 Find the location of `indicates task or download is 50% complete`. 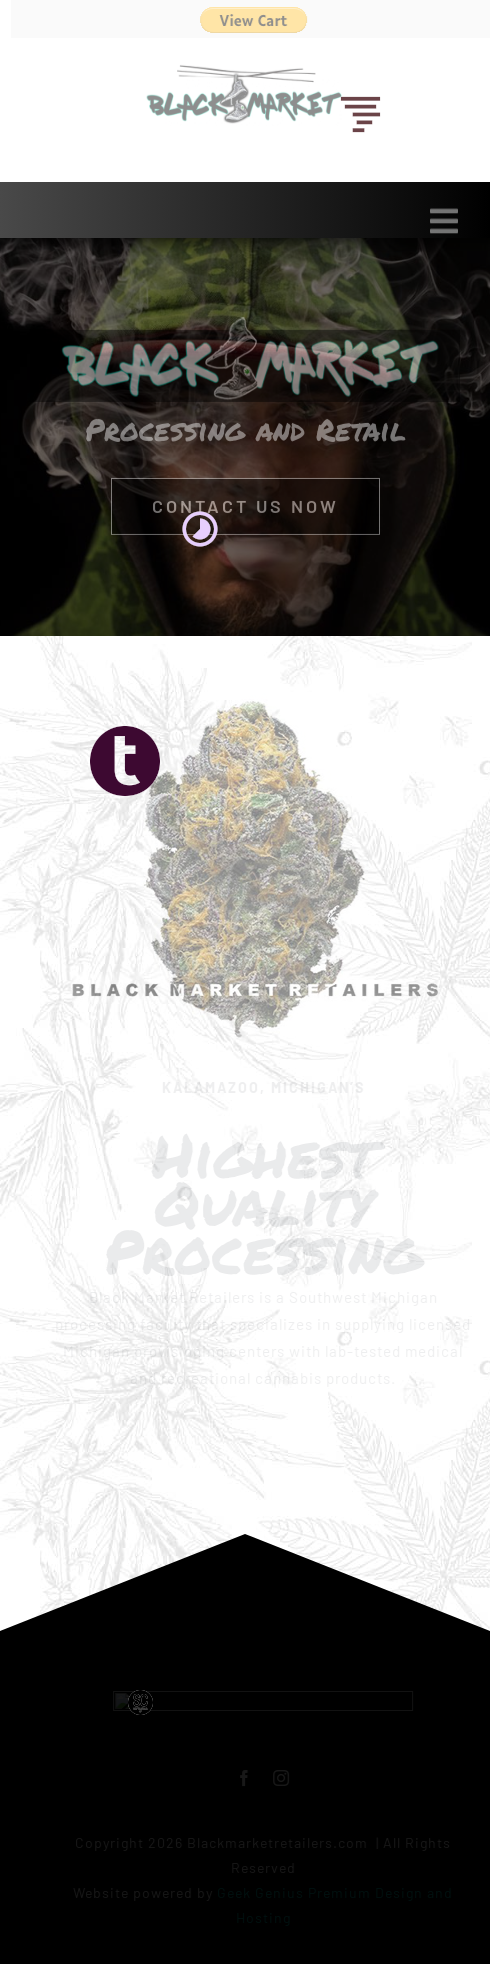

indicates task or download is 50% complete is located at coordinates (200, 529).